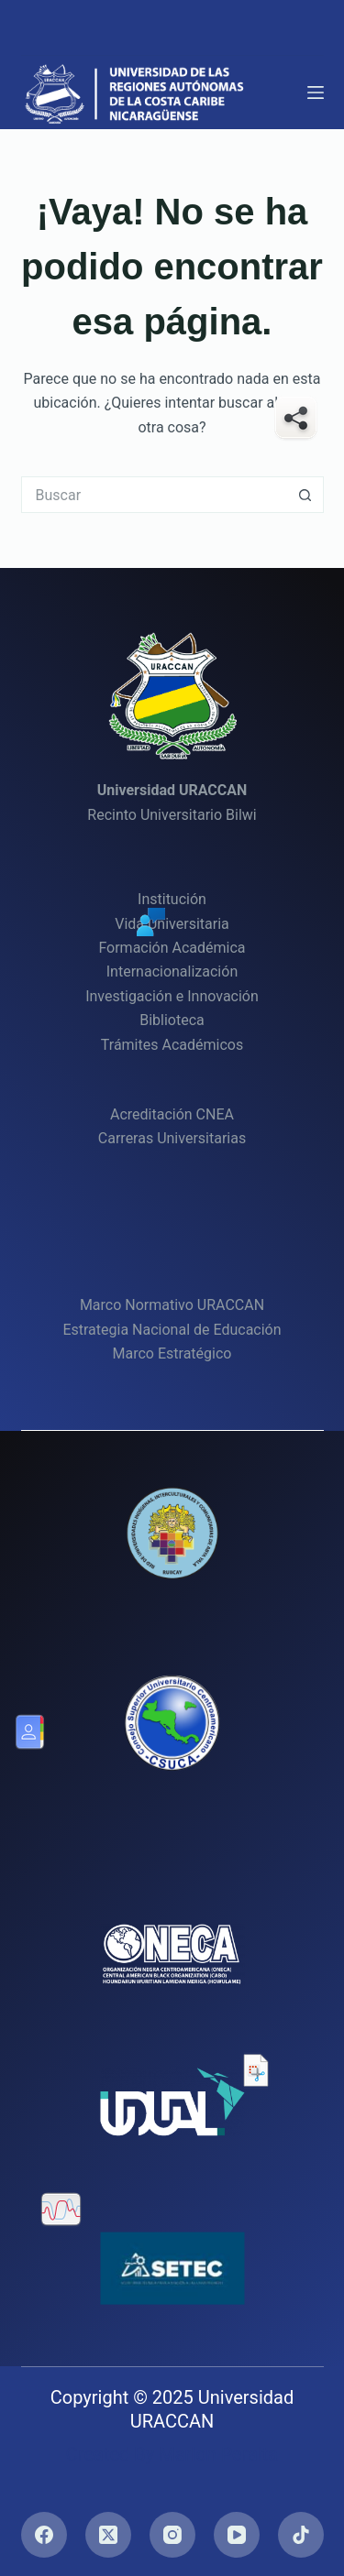 The image size is (344, 2576). What do you see at coordinates (150, 922) in the screenshot?
I see `open the feedback hub app` at bounding box center [150, 922].